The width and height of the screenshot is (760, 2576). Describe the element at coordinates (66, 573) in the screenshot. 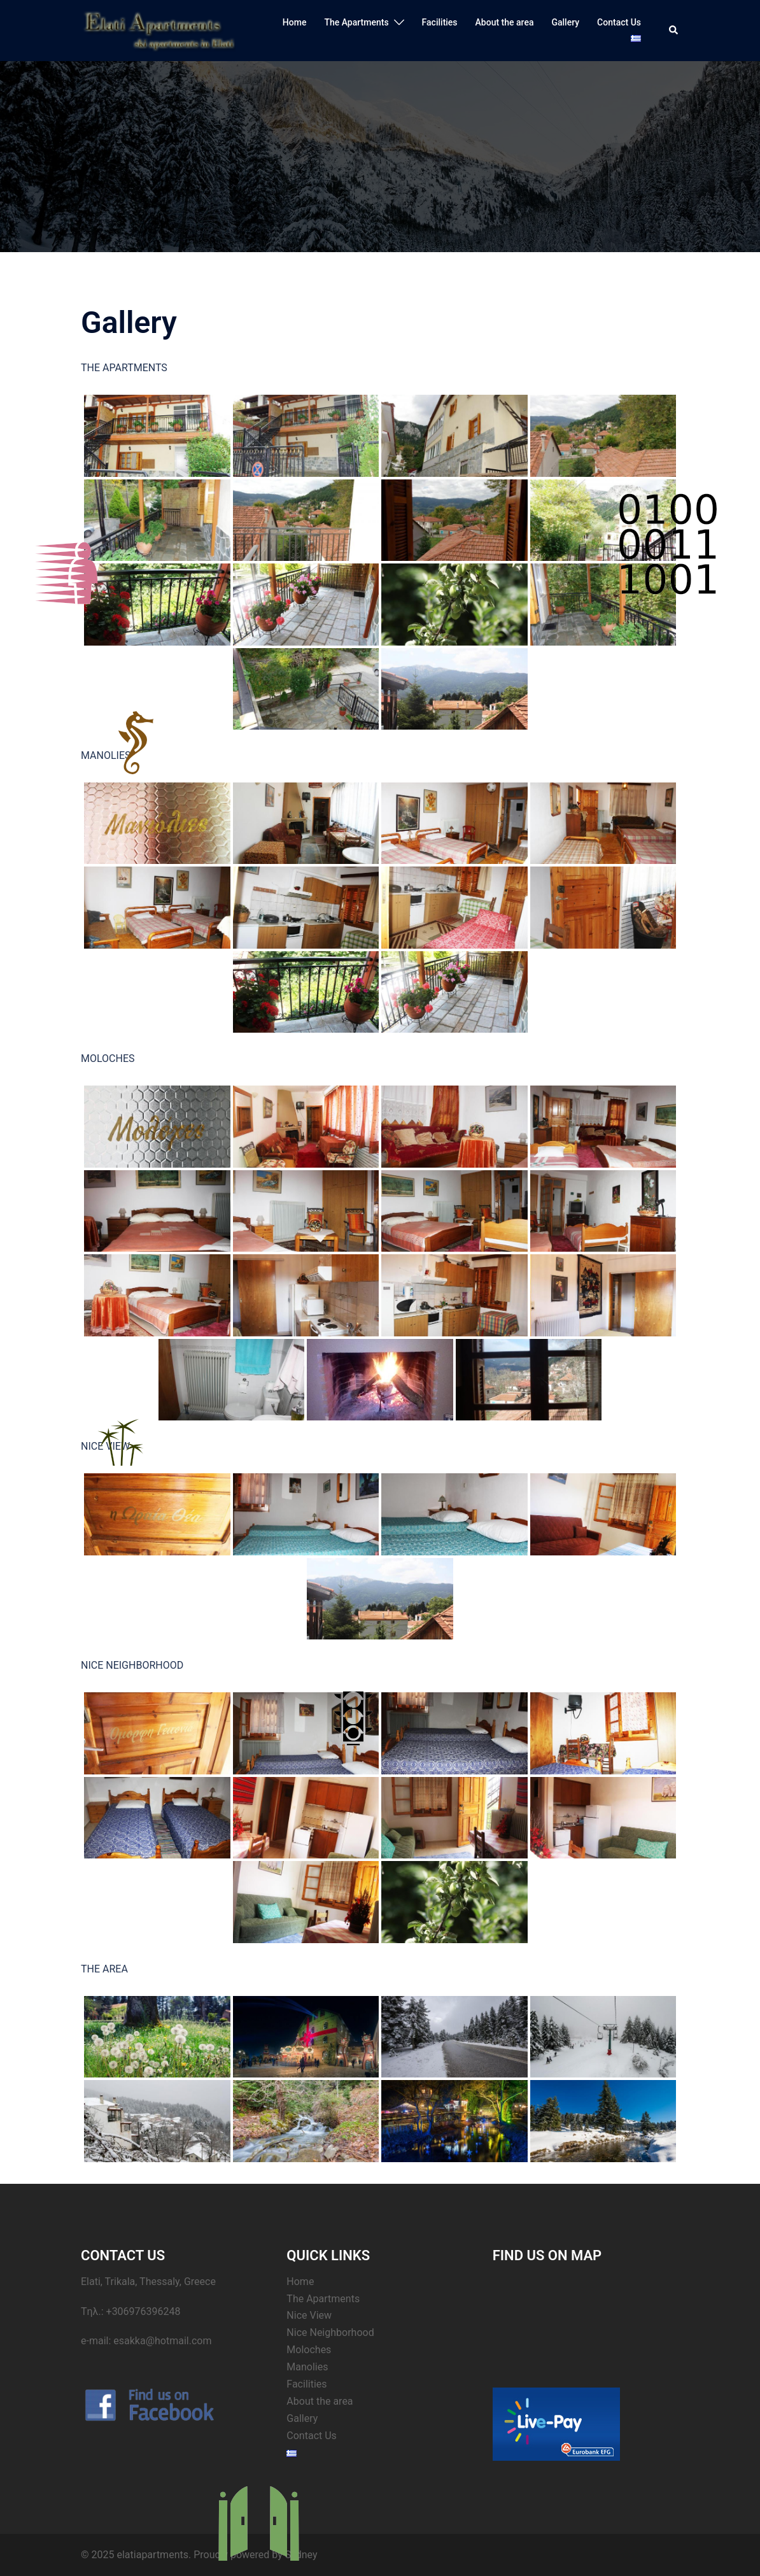

I see `indicates evasion or dodge ability activated` at that location.